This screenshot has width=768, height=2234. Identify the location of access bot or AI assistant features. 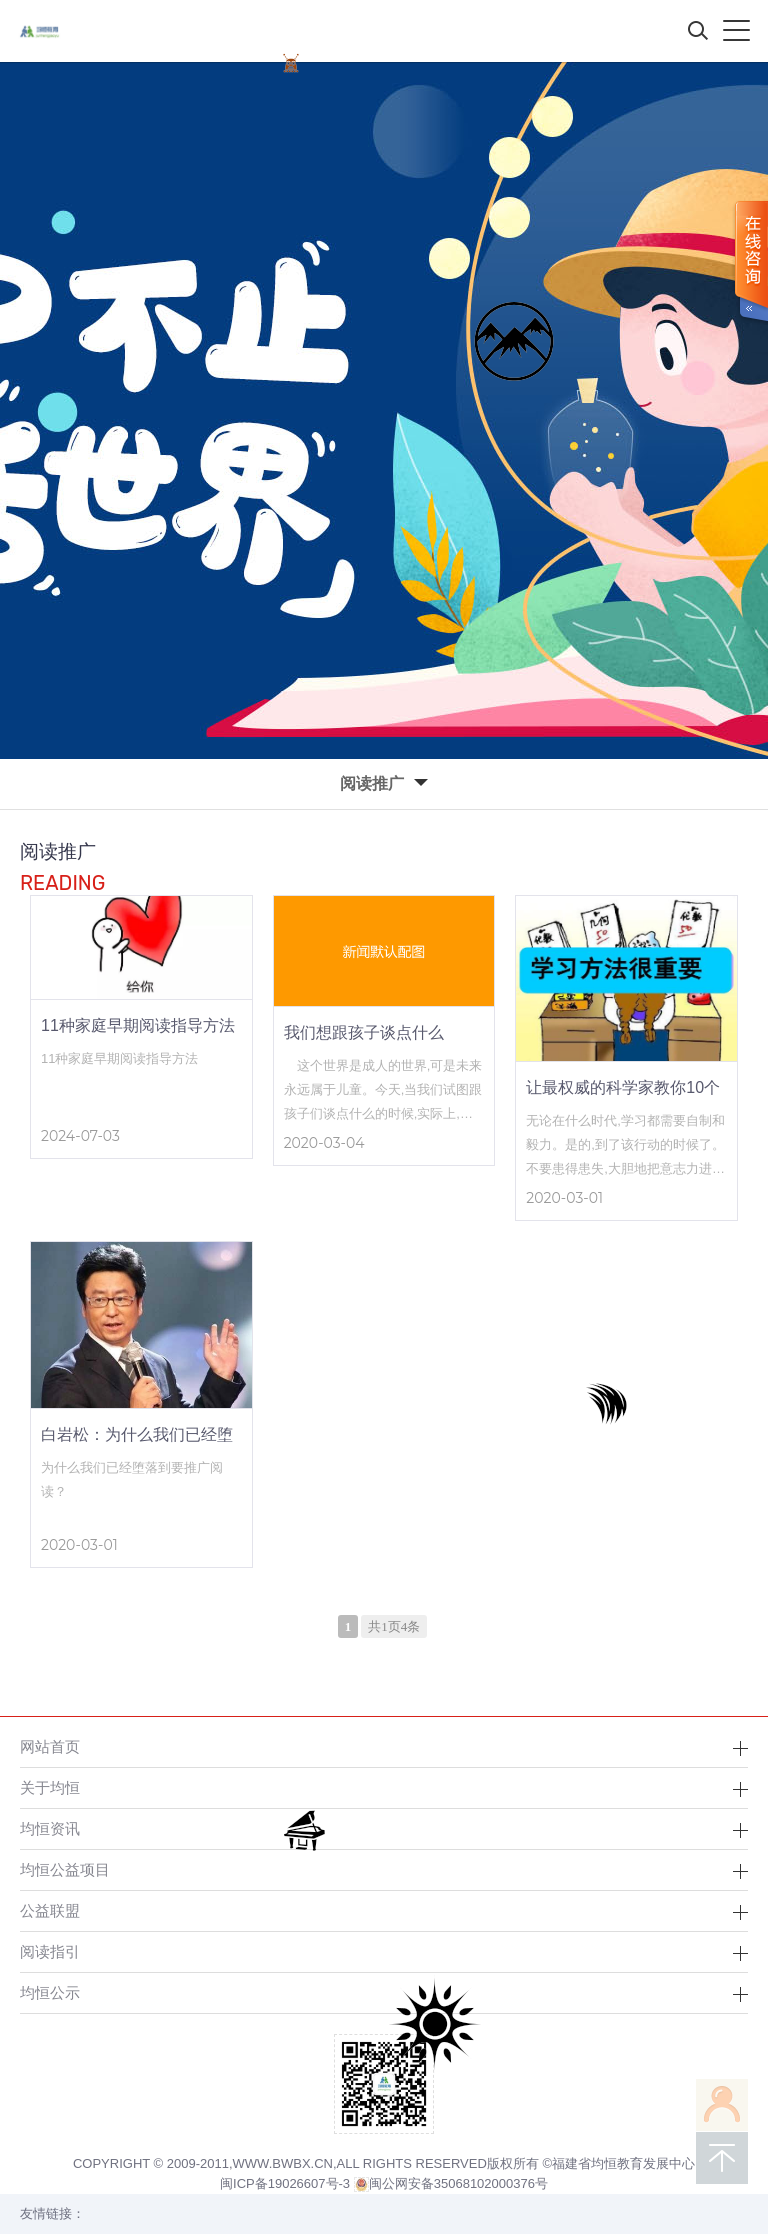
(291, 63).